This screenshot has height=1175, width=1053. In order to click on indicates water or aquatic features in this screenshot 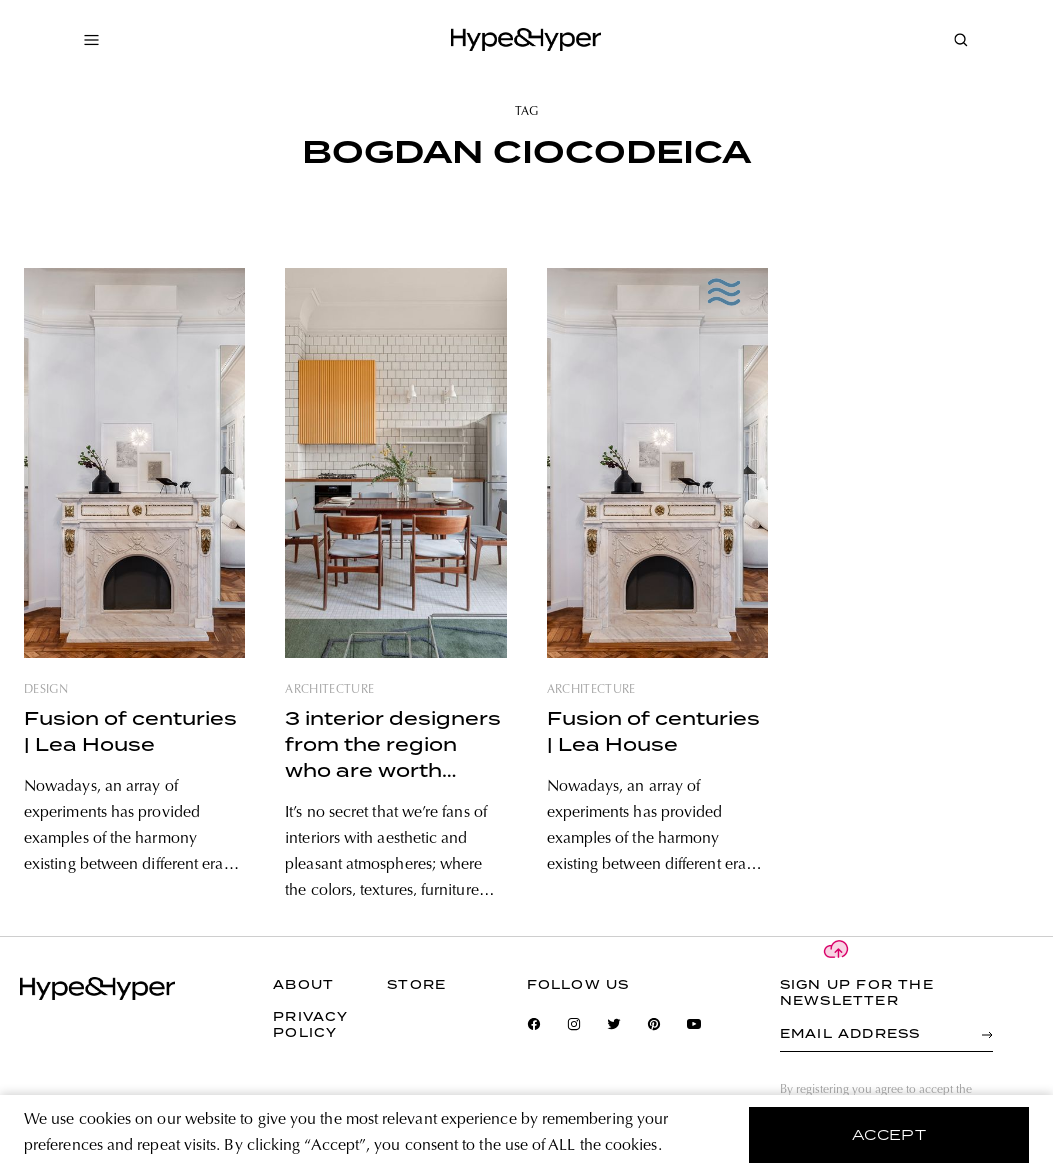, I will do `click(724, 292)`.